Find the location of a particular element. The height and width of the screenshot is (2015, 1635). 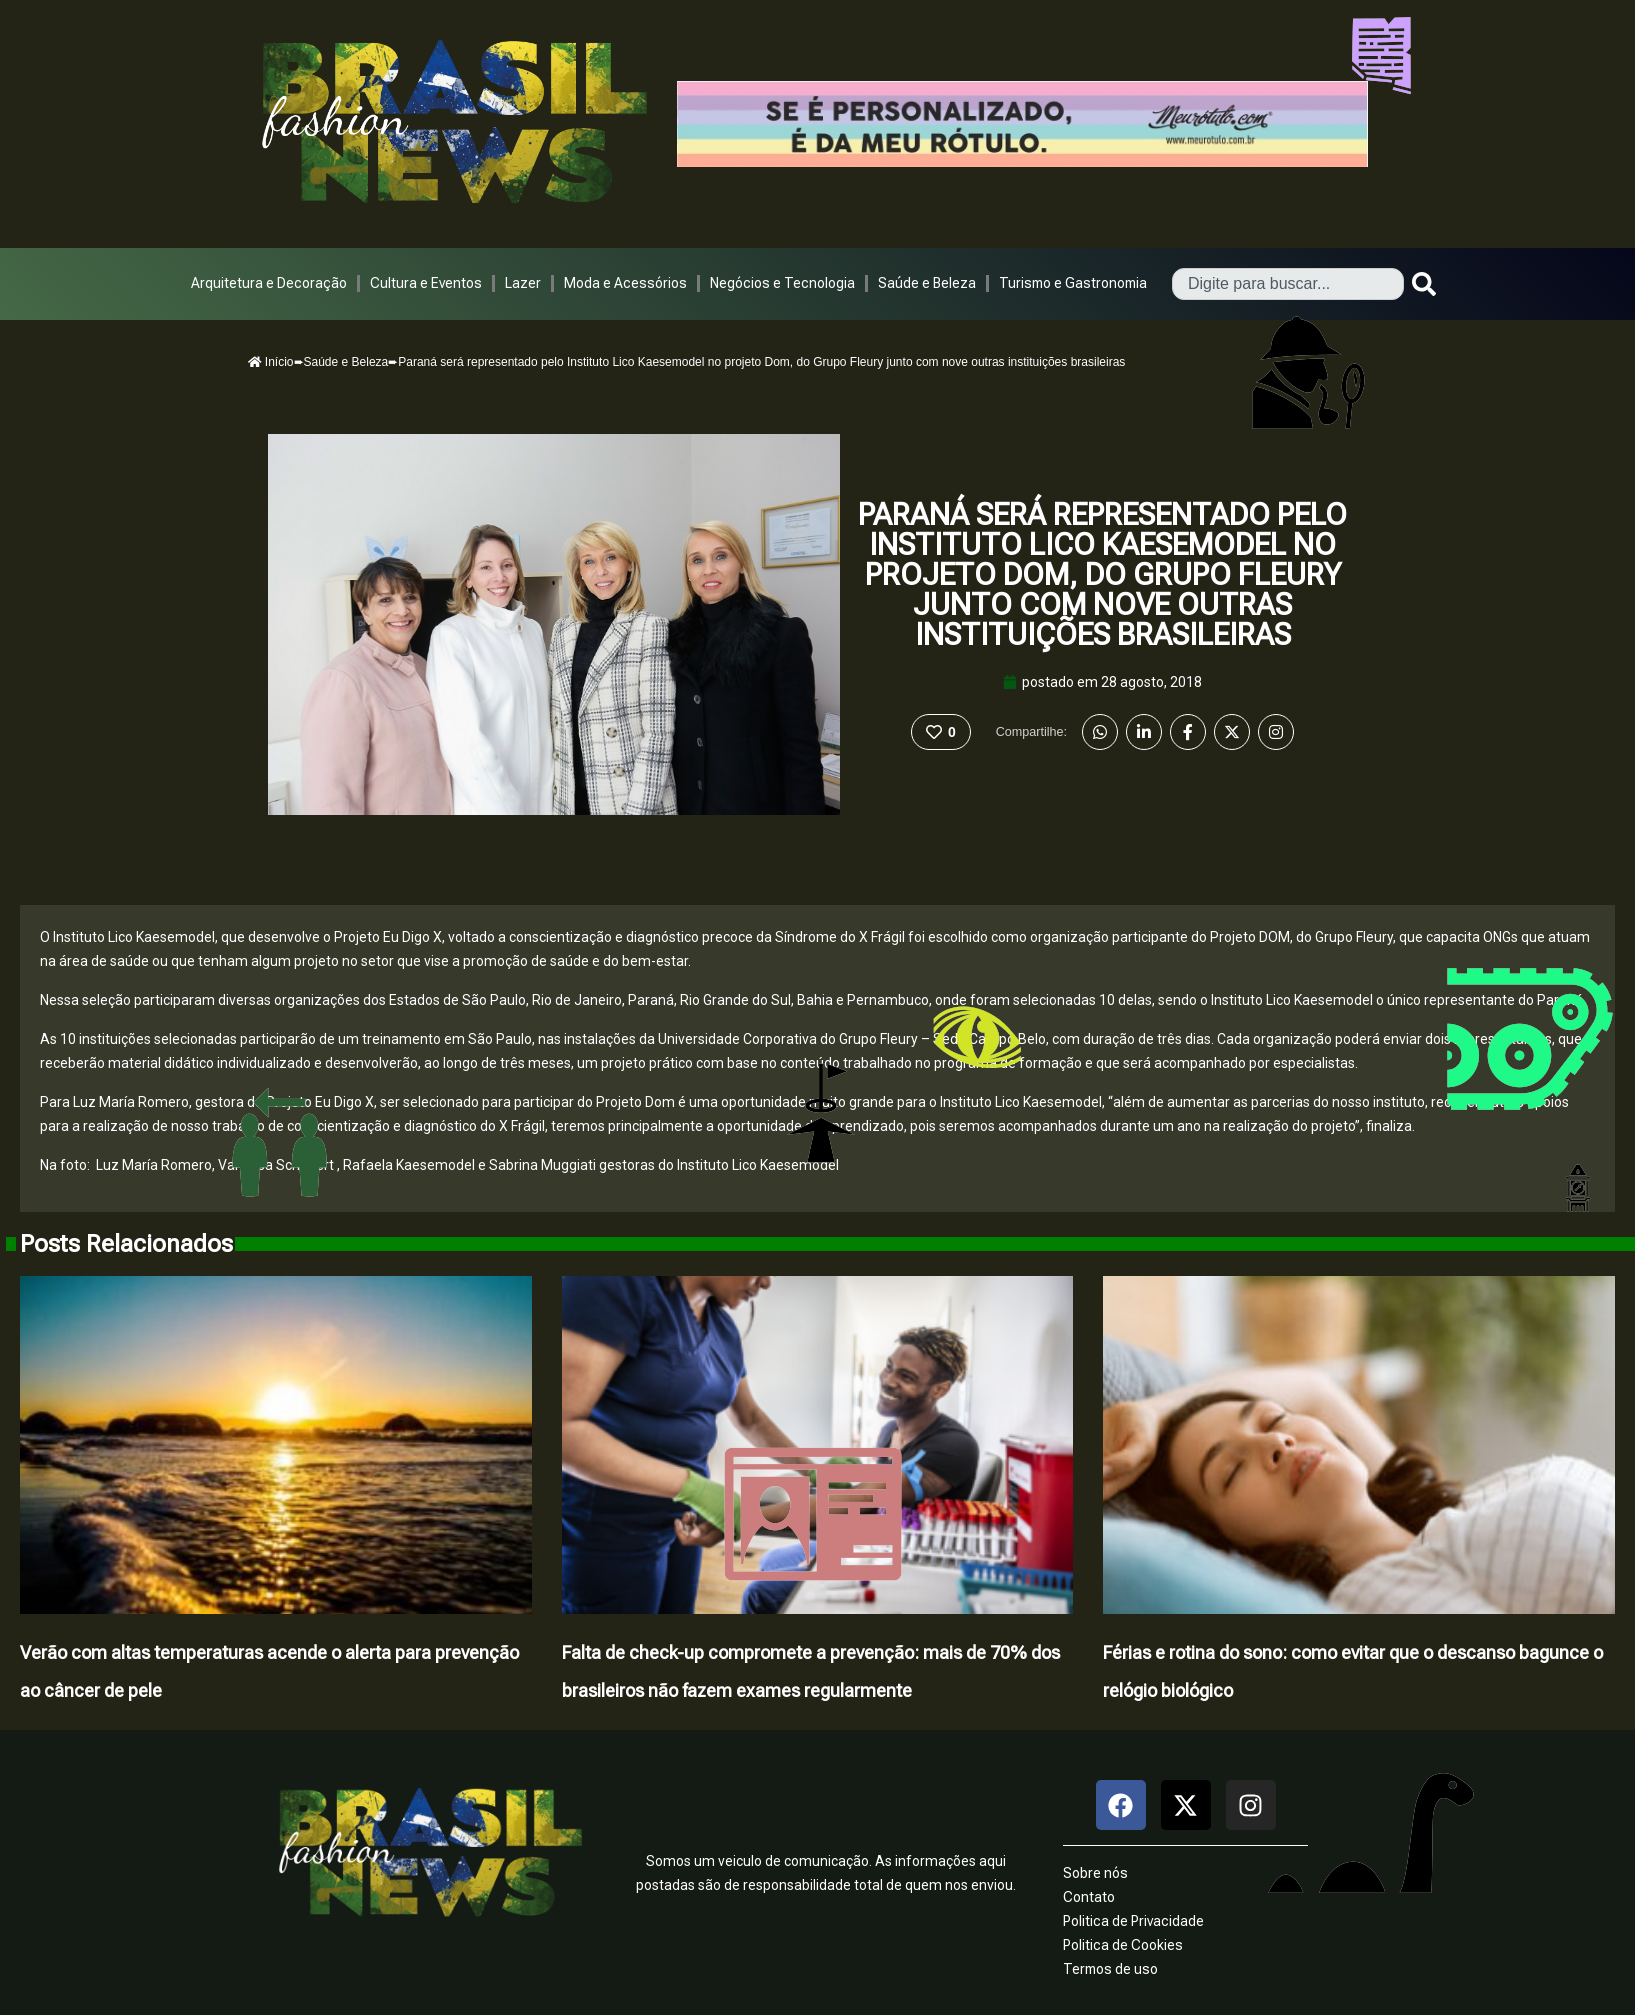

search or investigate content is located at coordinates (1309, 372).